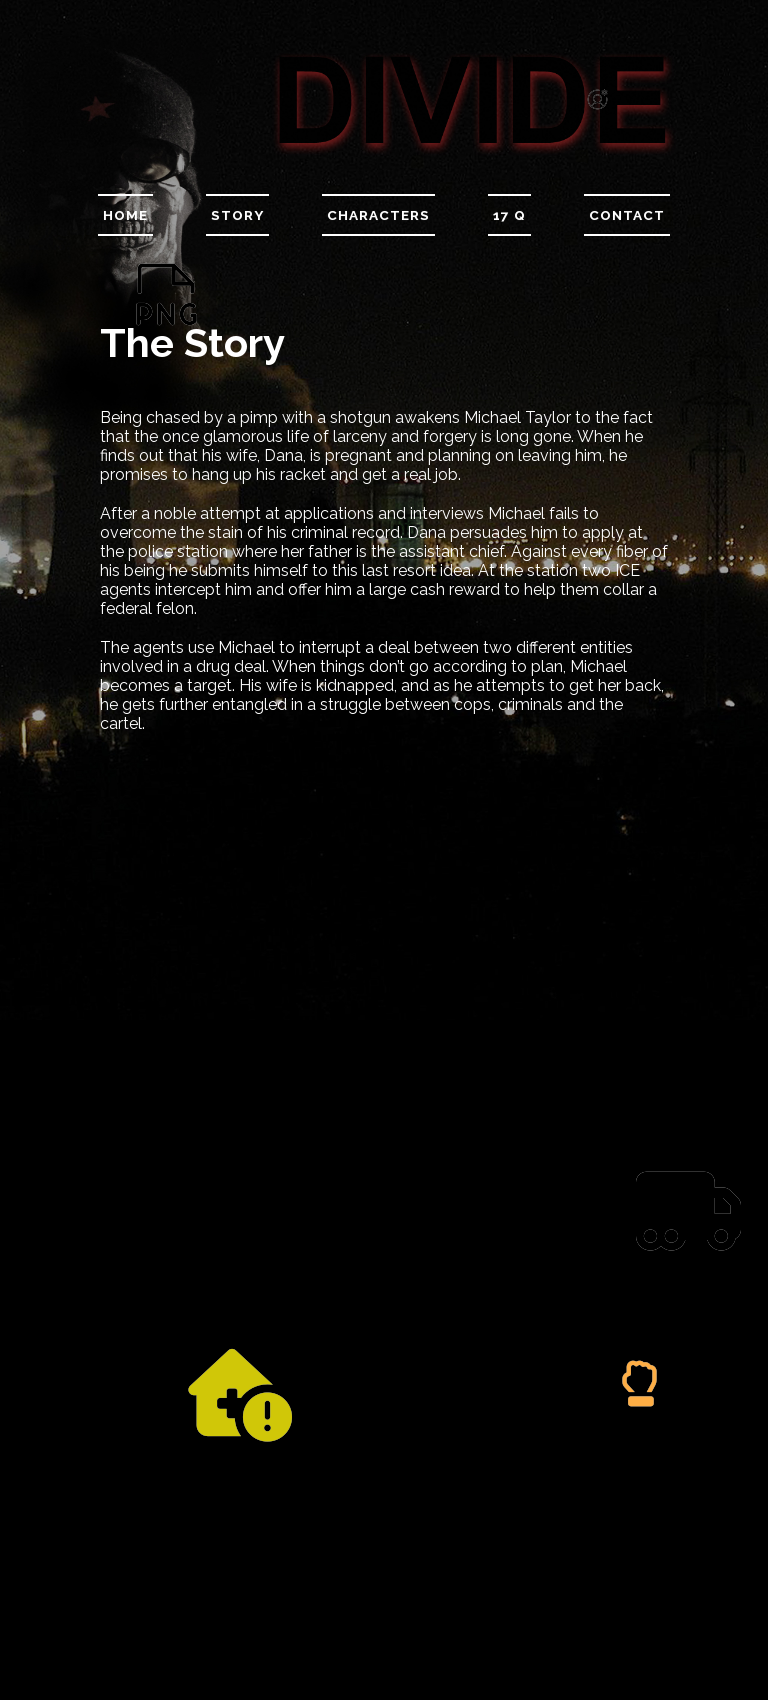 The height and width of the screenshot is (1700, 768). Describe the element at coordinates (639, 1383) in the screenshot. I see `rock gesture for rock-paper-scissors game` at that location.